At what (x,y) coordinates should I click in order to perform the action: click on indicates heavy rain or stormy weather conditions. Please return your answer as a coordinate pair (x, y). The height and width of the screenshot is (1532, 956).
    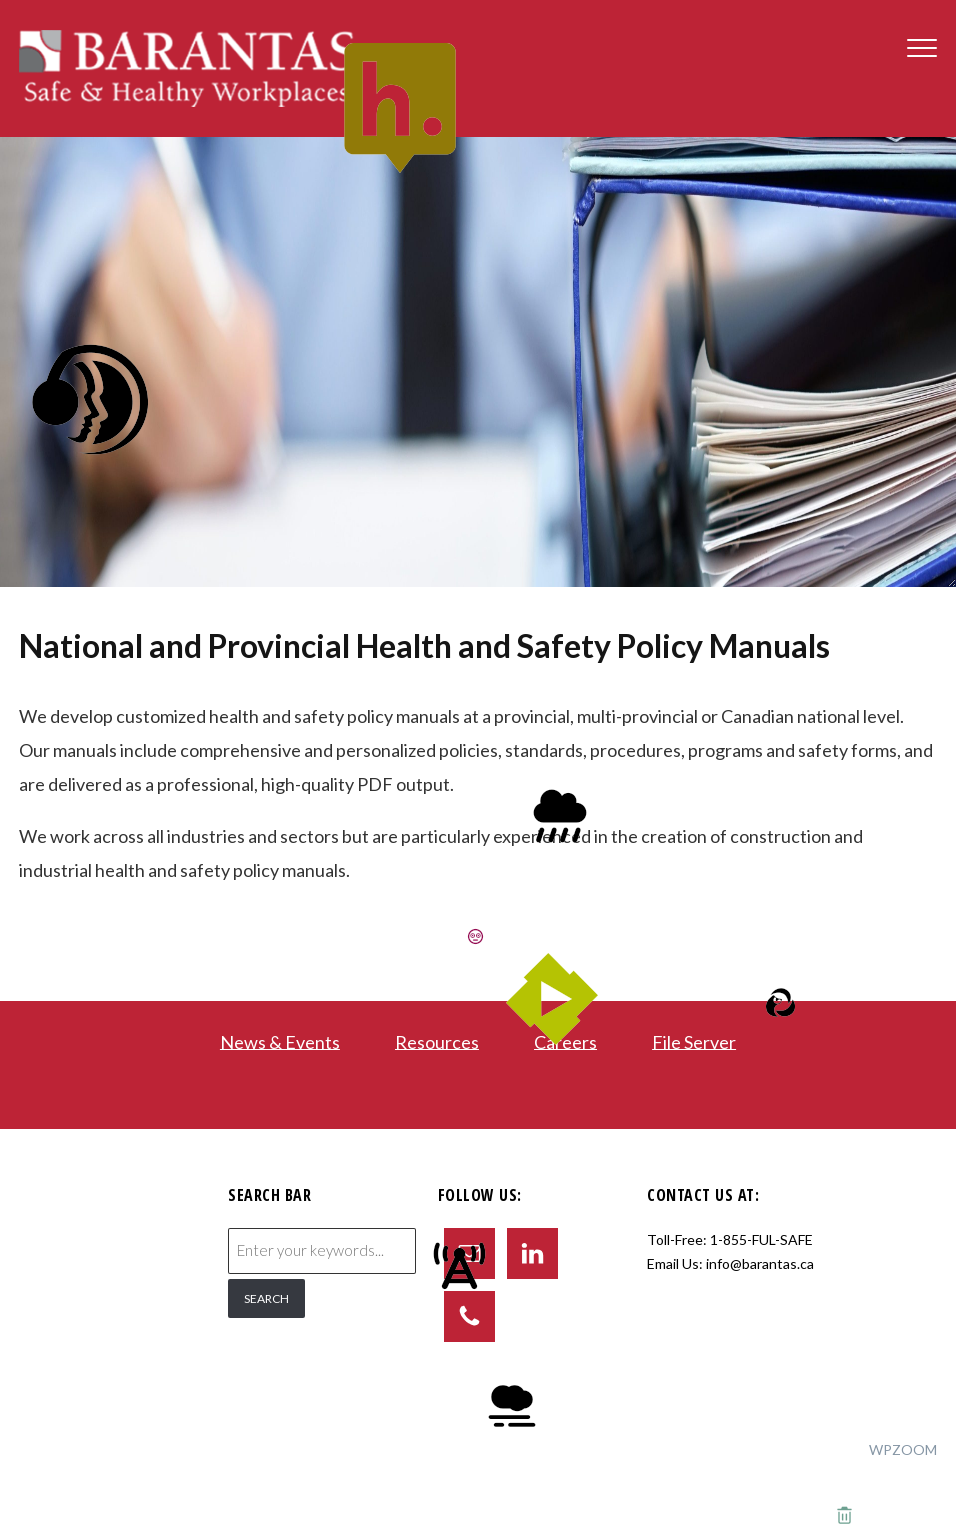
    Looking at the image, I should click on (560, 816).